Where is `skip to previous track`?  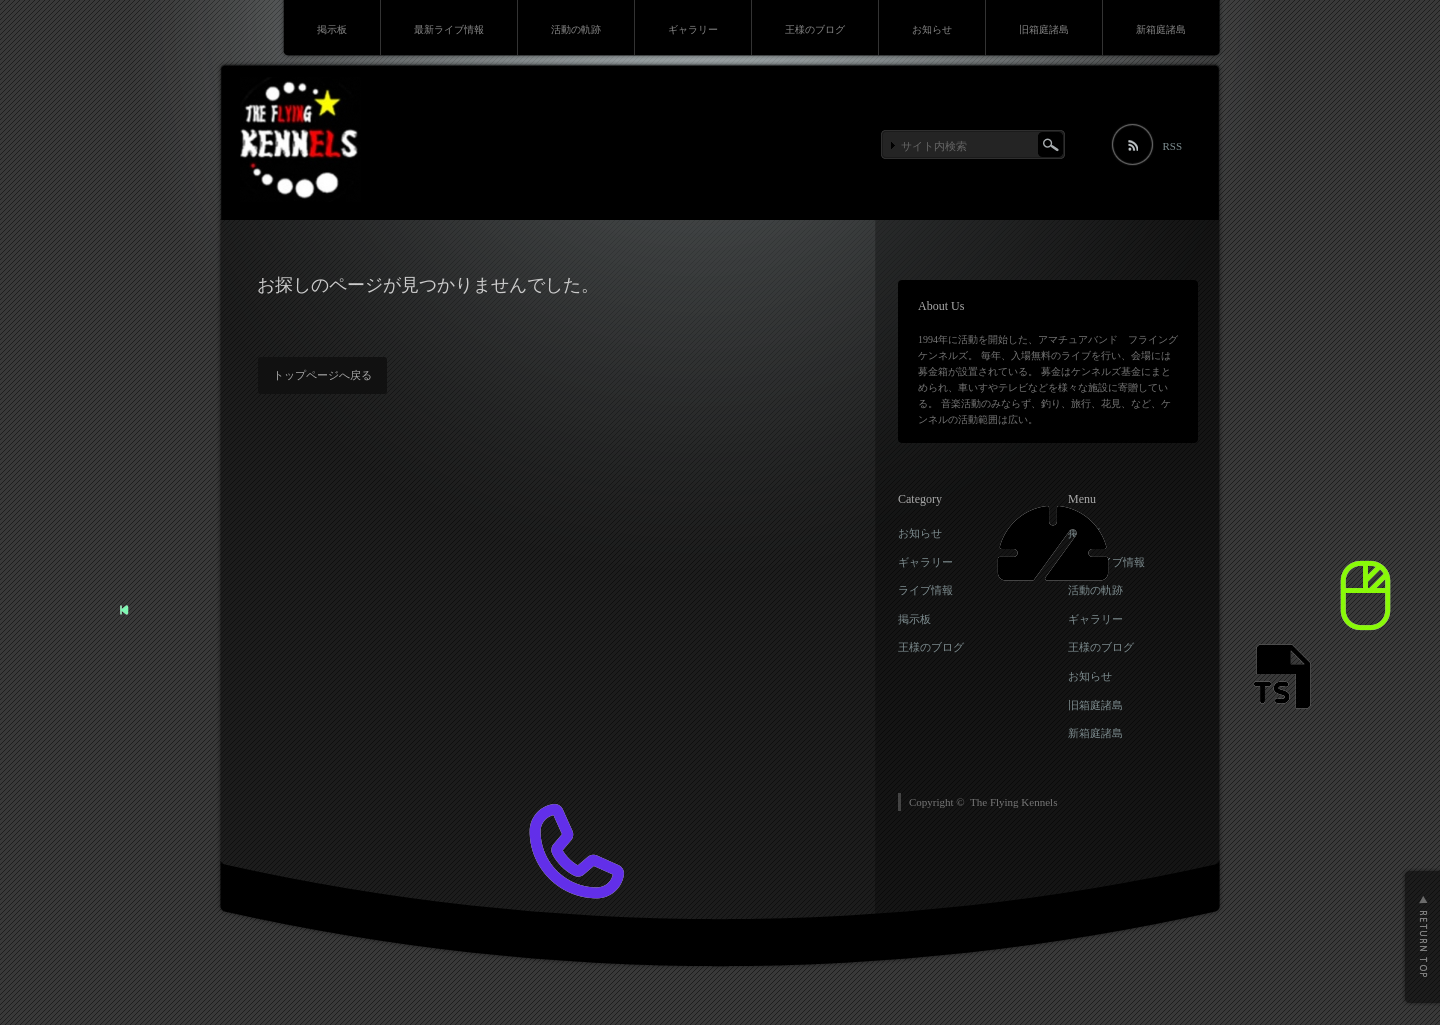
skip to previous track is located at coordinates (124, 610).